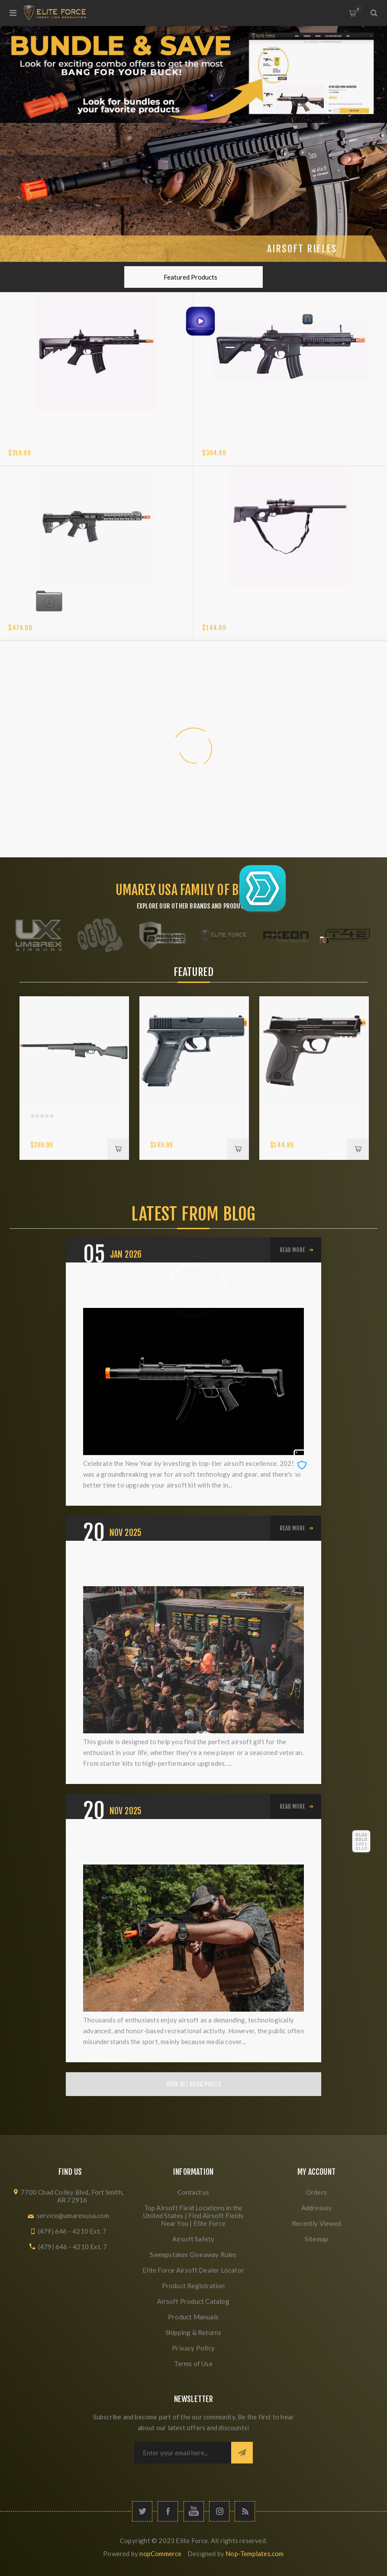 This screenshot has height=2576, width=387. What do you see at coordinates (262, 888) in the screenshot?
I see `open synology drive cloud storage app` at bounding box center [262, 888].